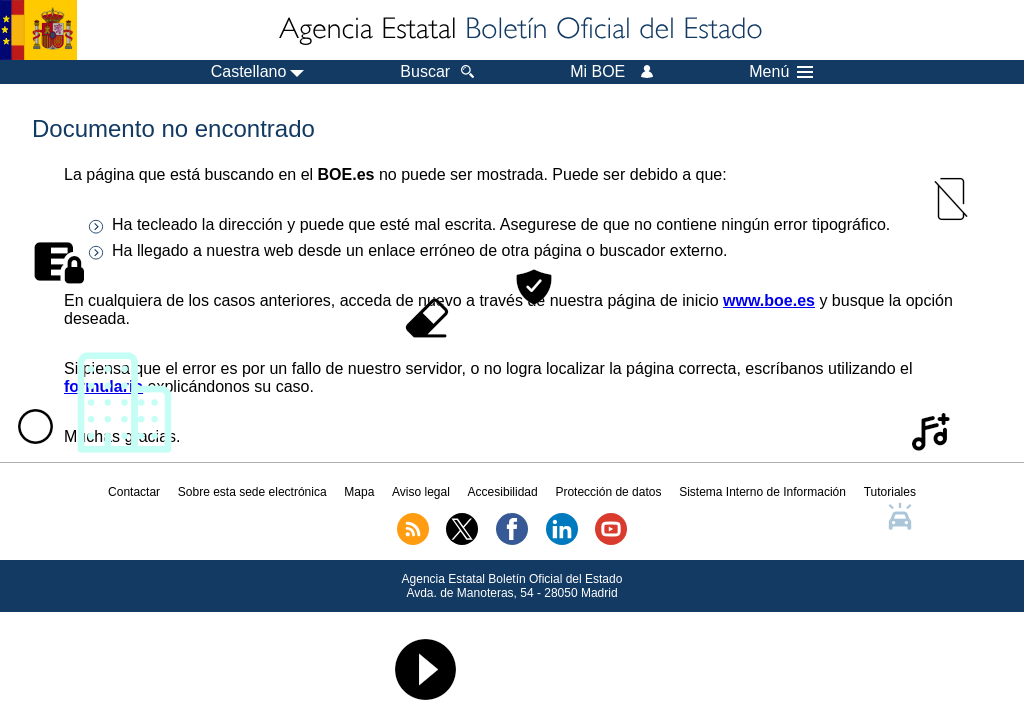 This screenshot has width=1024, height=720. Describe the element at coordinates (900, 517) in the screenshot. I see `indicates vehicle is currently active or running` at that location.